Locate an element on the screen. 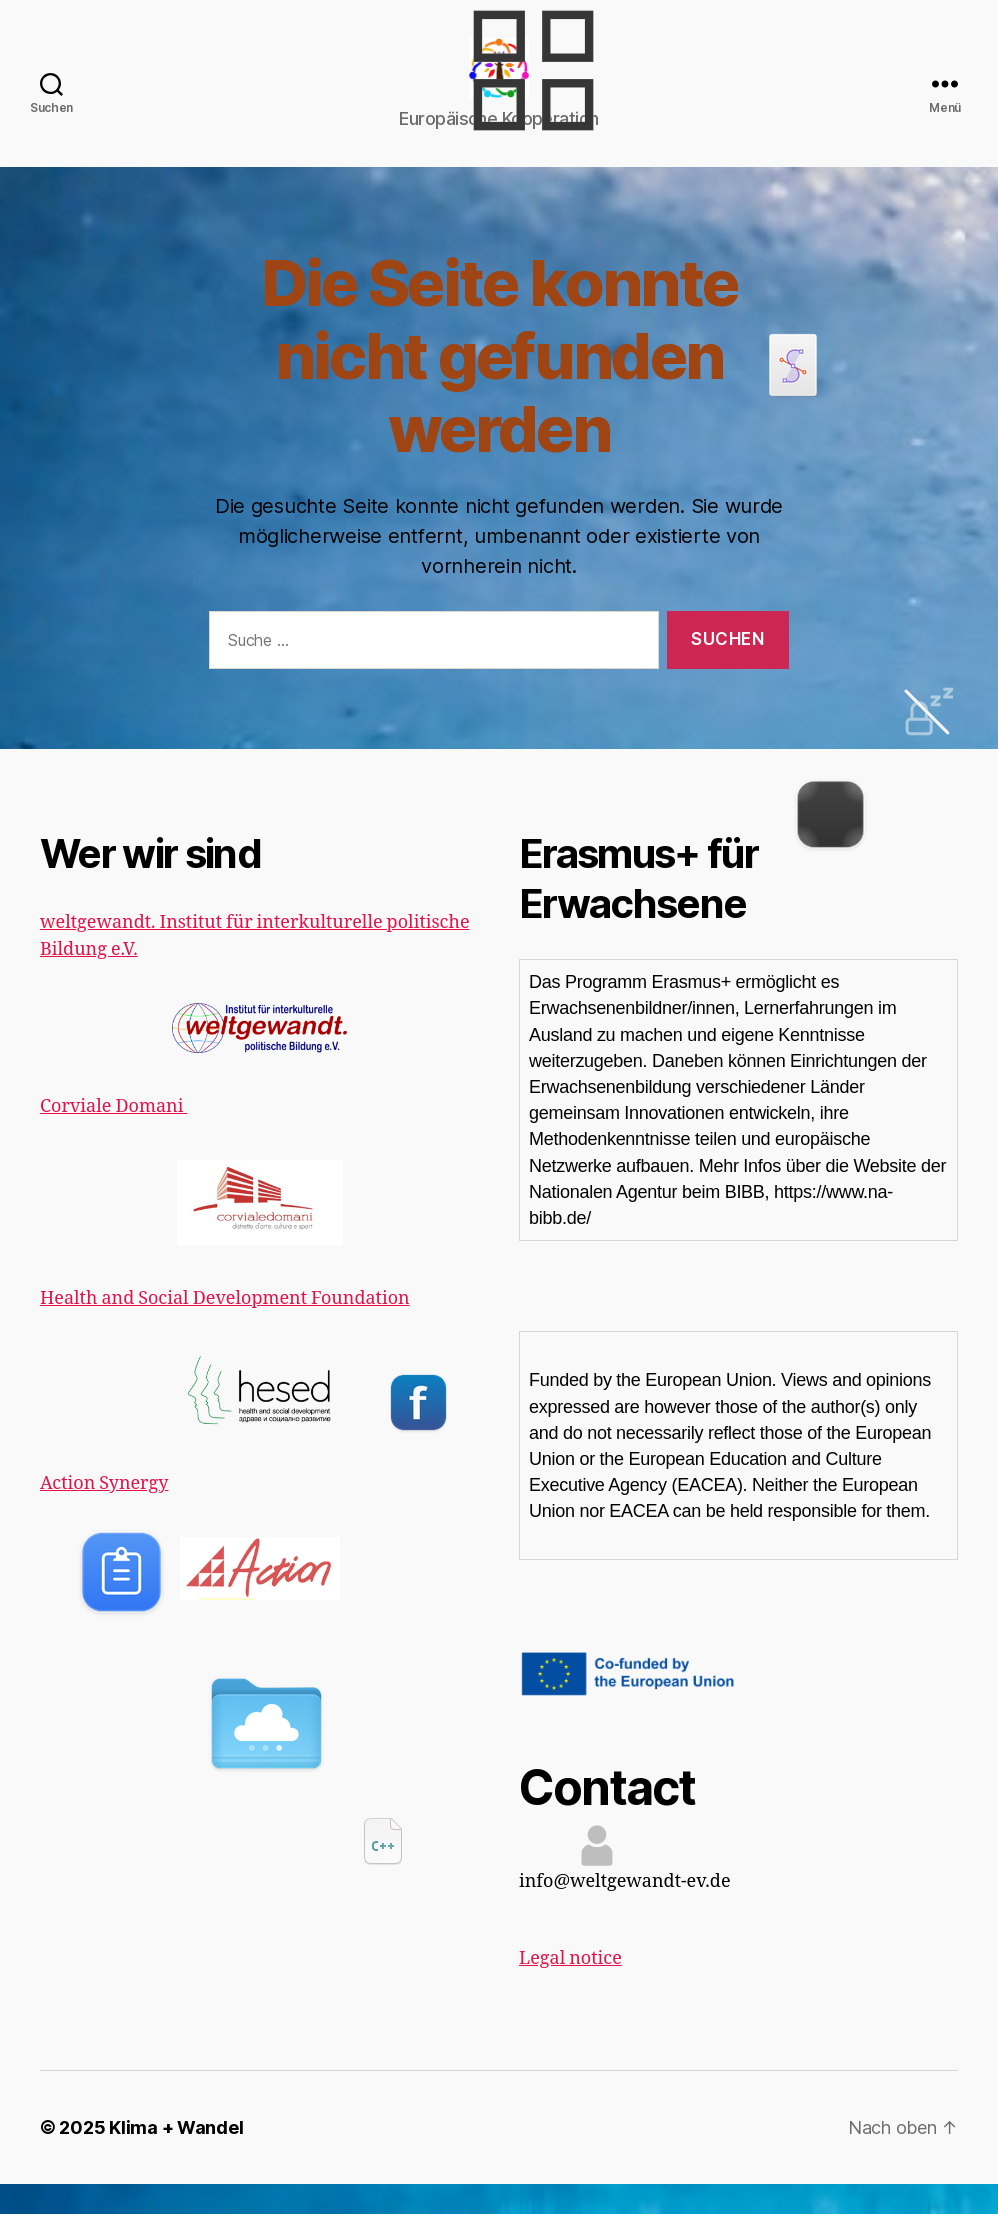  configure screen edge gestures and hot corners is located at coordinates (830, 815).